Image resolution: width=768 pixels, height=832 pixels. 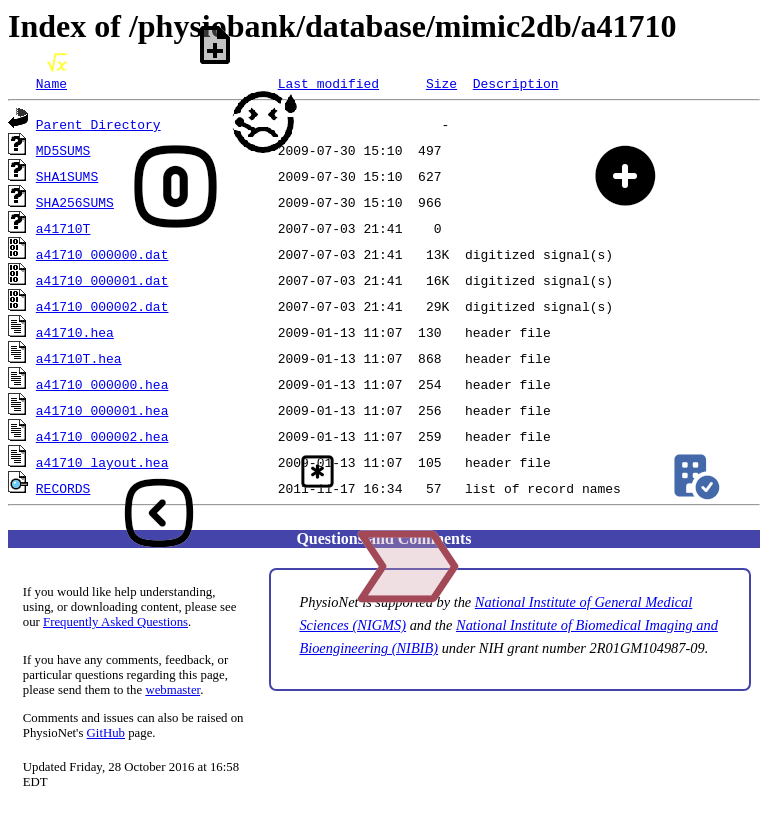 I want to click on create a new note or document, so click(x=215, y=45).